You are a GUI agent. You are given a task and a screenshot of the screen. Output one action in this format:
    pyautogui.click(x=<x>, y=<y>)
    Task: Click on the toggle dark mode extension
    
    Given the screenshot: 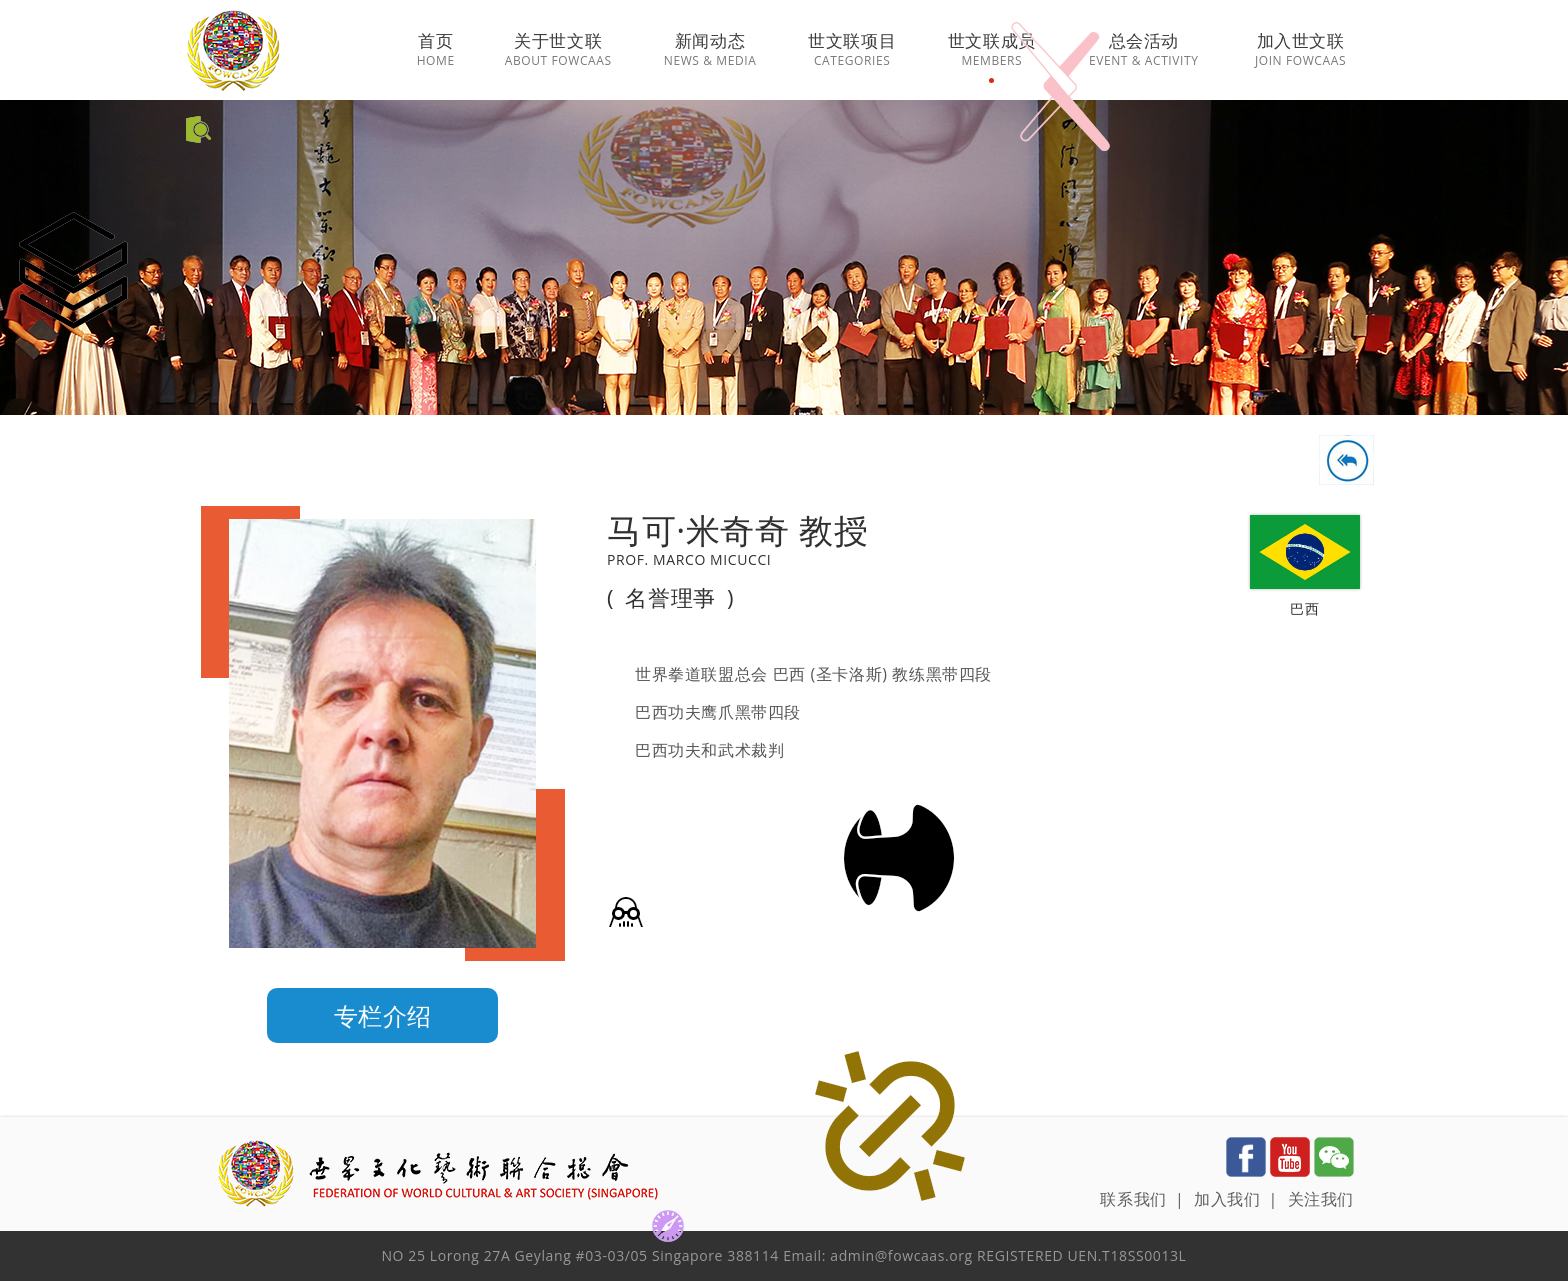 What is the action you would take?
    pyautogui.click(x=626, y=912)
    